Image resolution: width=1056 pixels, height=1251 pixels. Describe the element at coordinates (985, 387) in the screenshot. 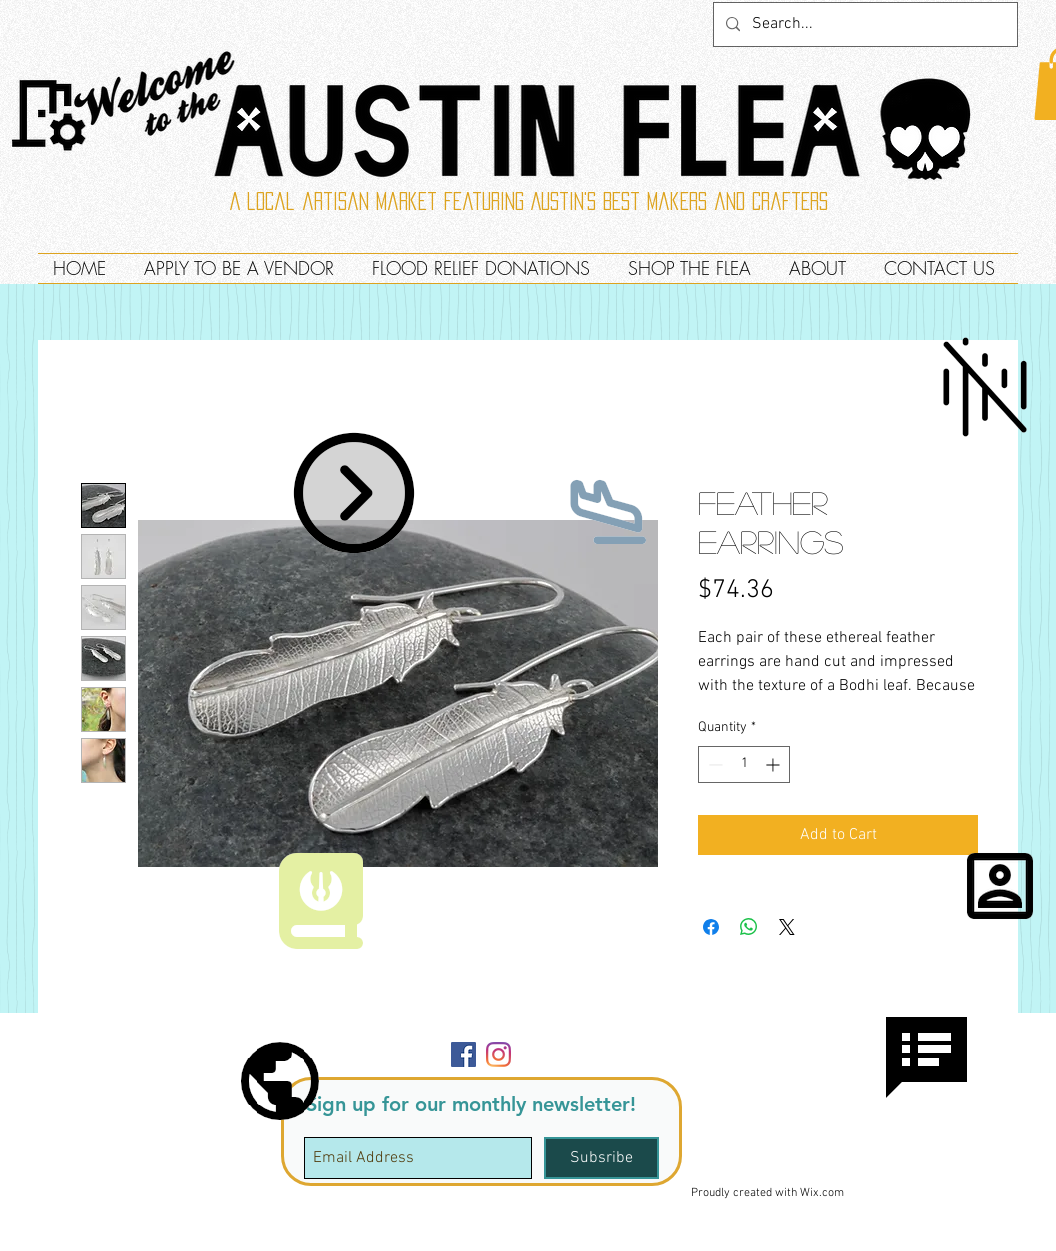

I see `audio waveform muted or disabled` at that location.